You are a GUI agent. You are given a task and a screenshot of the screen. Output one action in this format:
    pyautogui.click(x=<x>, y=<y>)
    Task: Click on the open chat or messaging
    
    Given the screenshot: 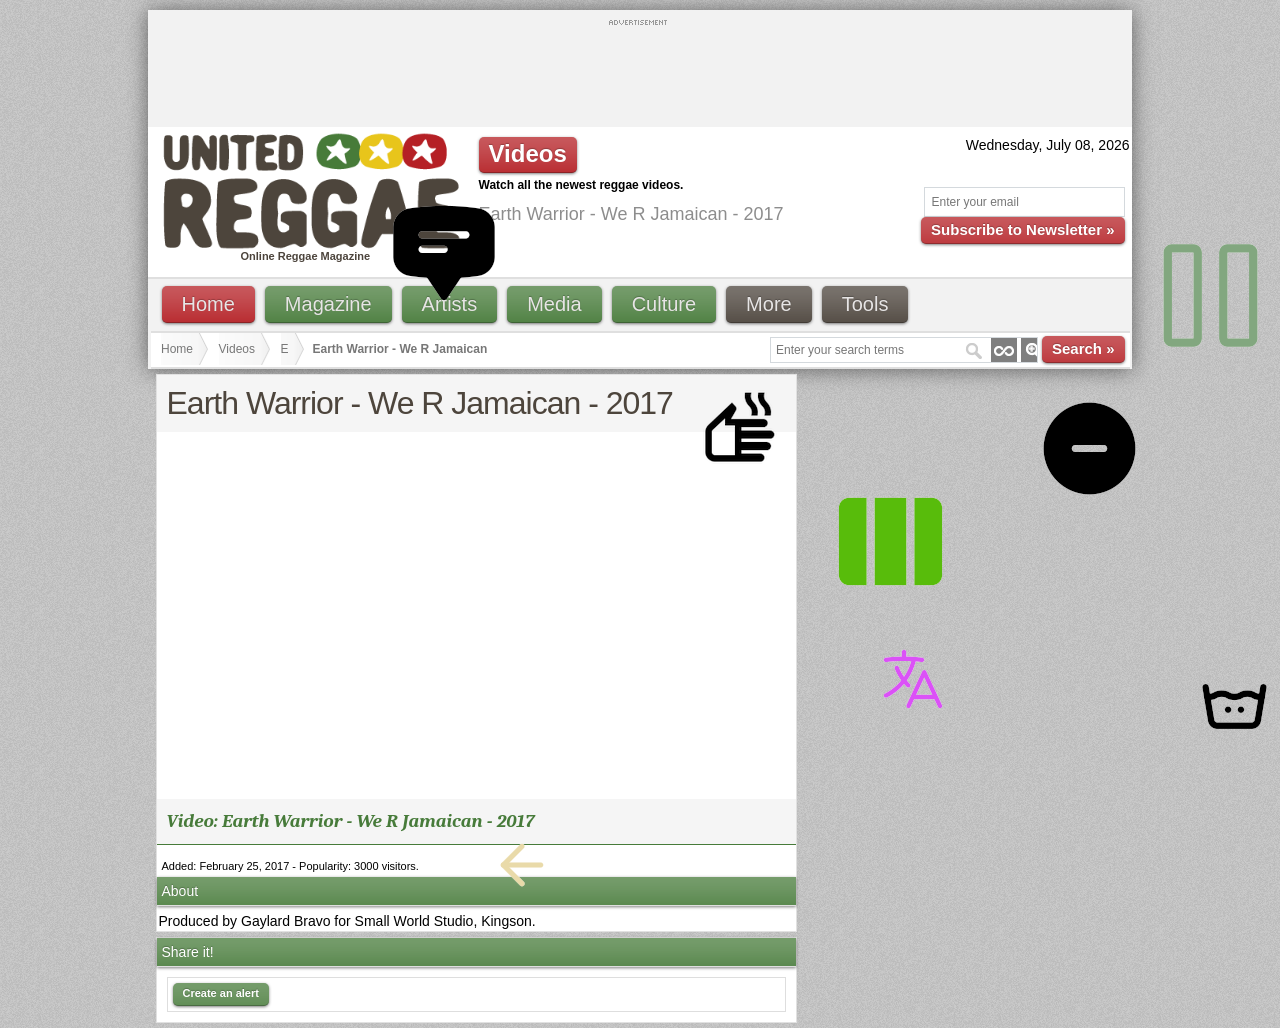 What is the action you would take?
    pyautogui.click(x=444, y=253)
    